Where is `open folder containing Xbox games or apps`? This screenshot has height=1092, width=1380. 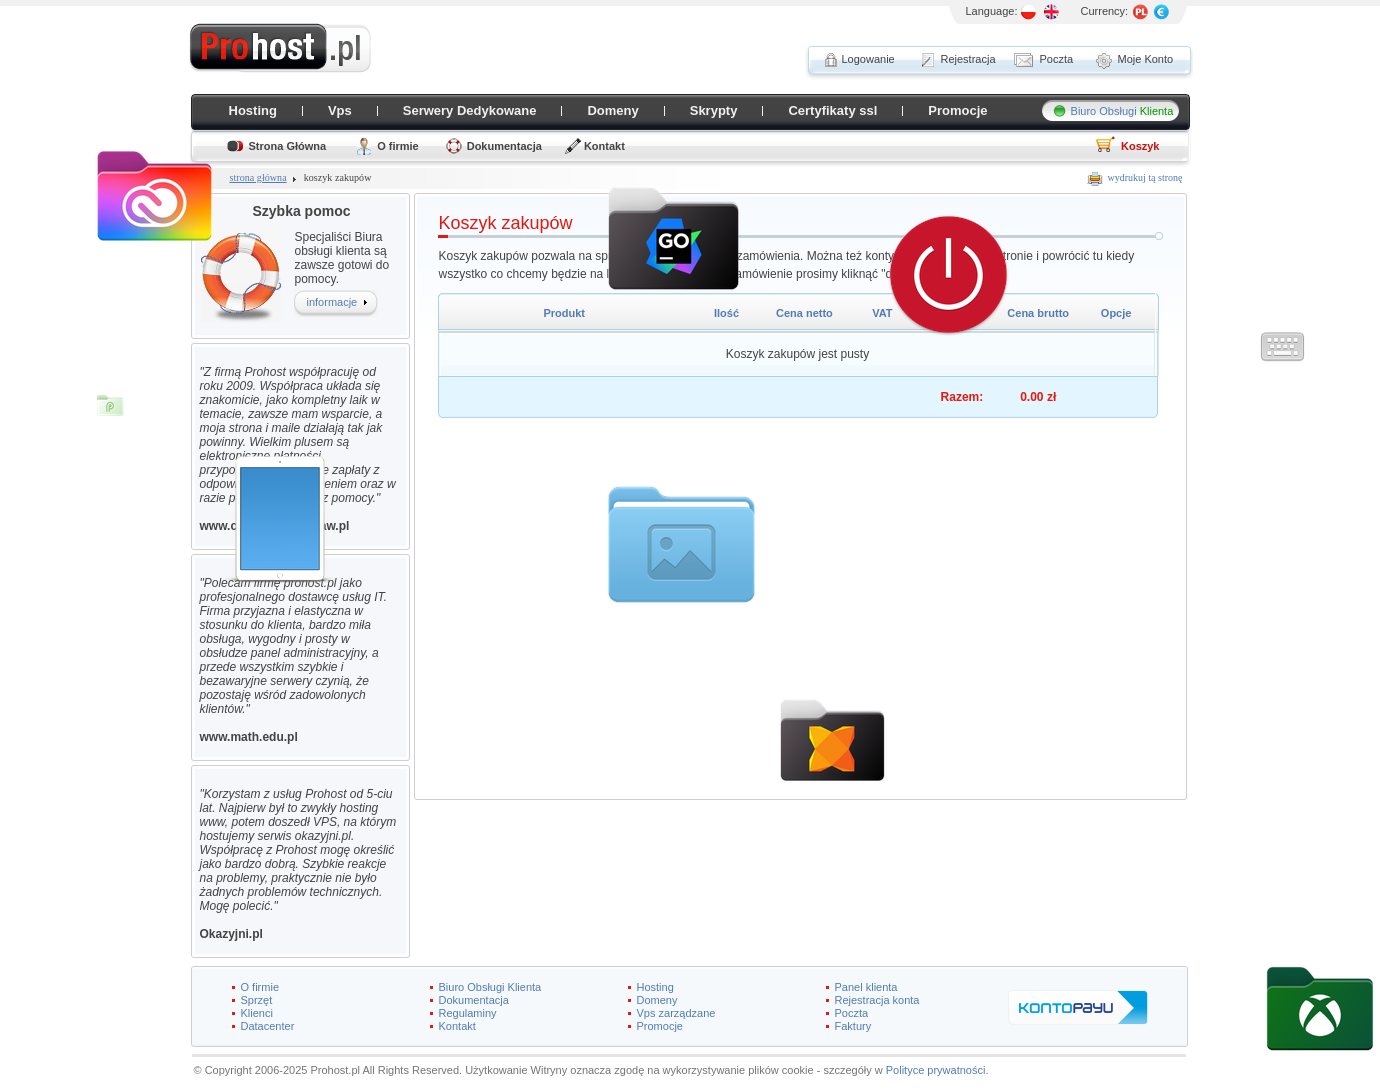
open folder containing Xbox games or apps is located at coordinates (1319, 1011).